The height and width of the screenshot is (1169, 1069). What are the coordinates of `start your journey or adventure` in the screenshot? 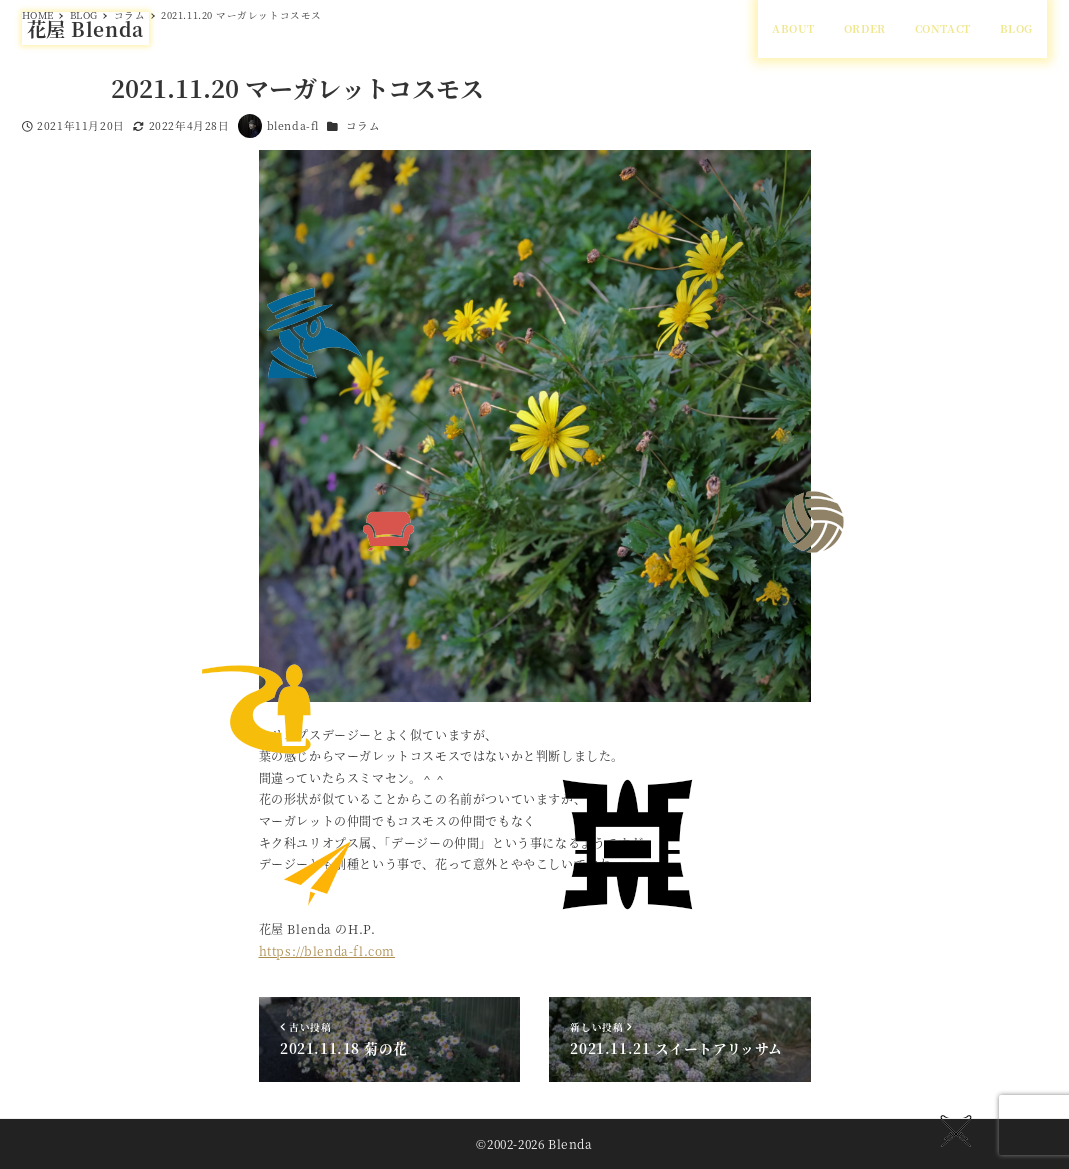 It's located at (256, 703).